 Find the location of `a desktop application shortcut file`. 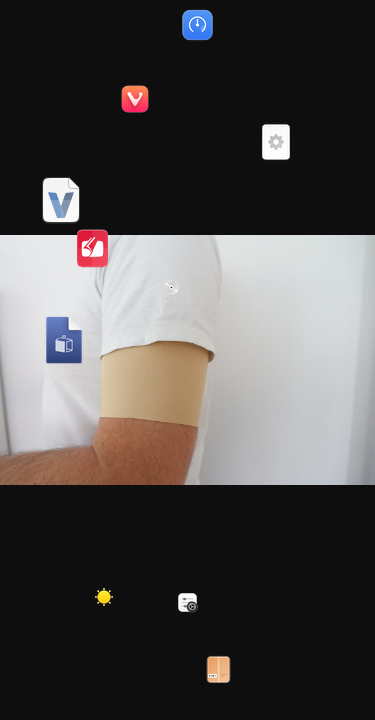

a desktop application shortcut file is located at coordinates (276, 142).